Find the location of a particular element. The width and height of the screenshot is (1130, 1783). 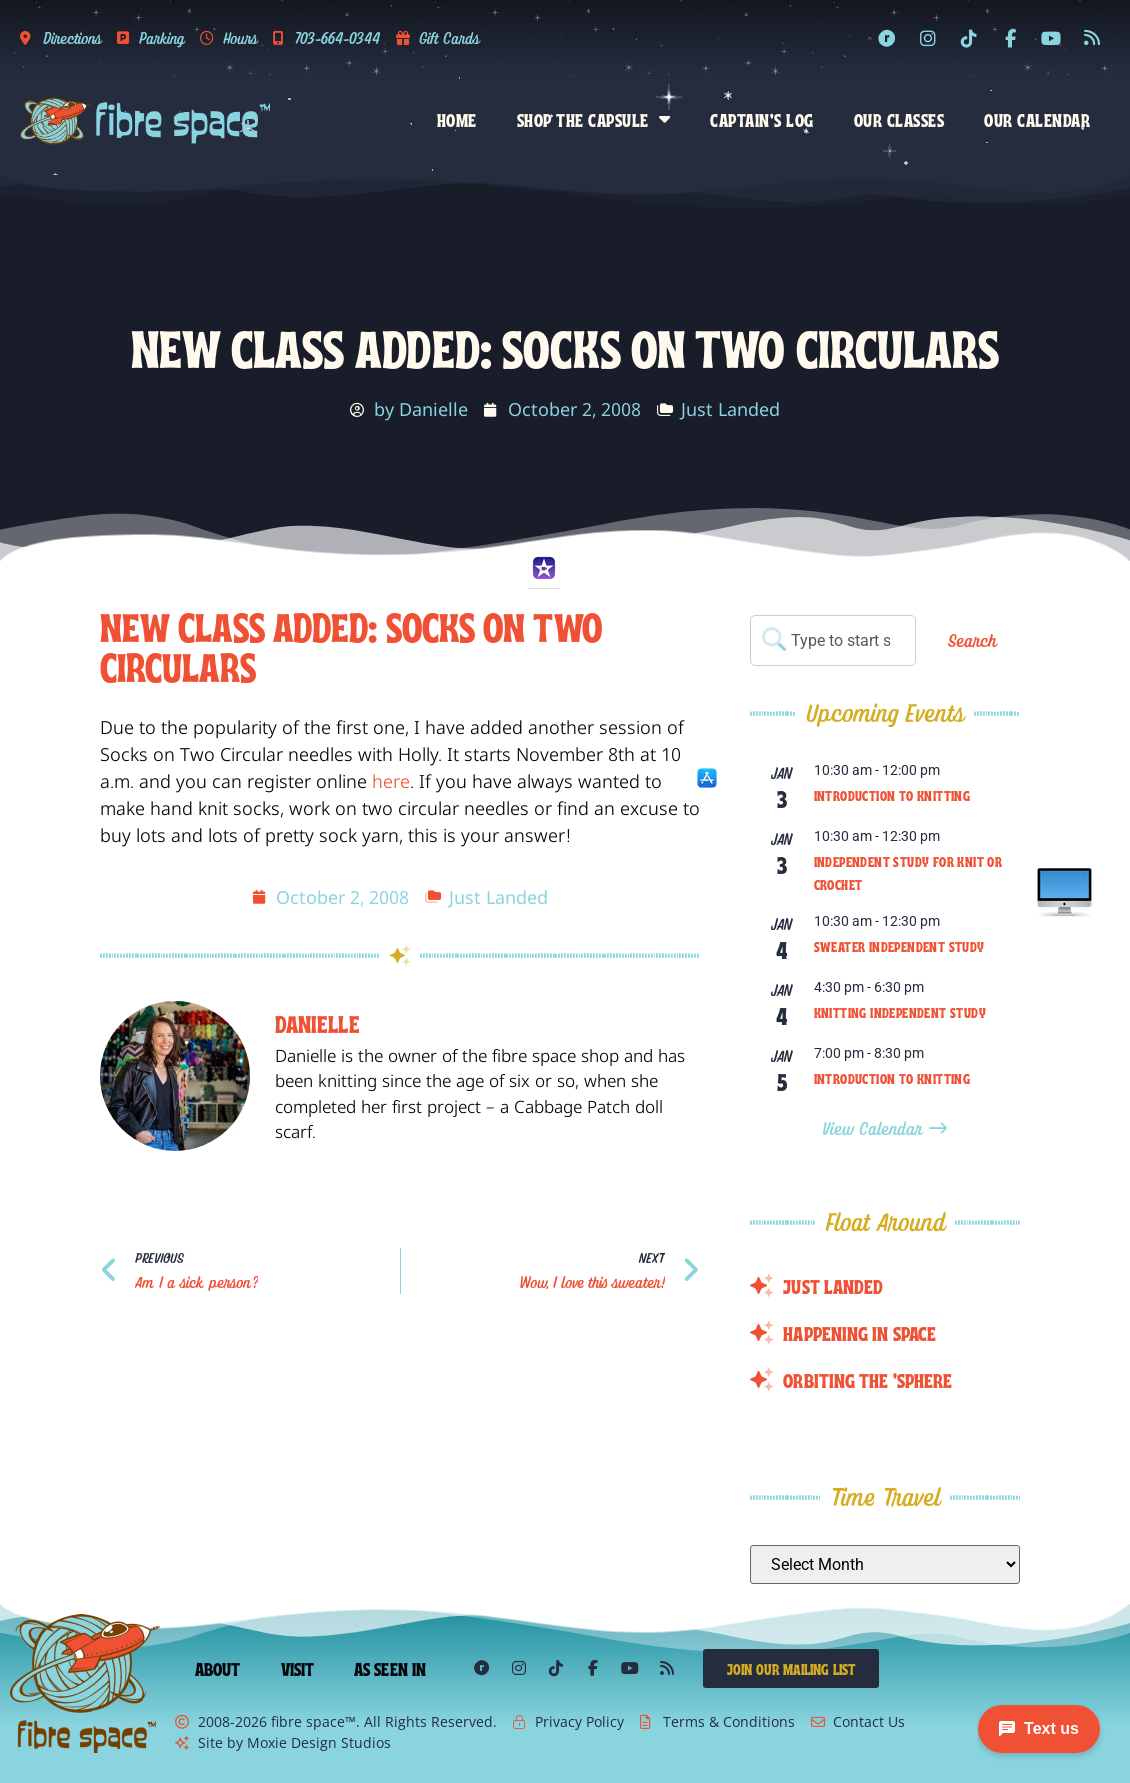

open a mobile video project in iMovie is located at coordinates (544, 569).